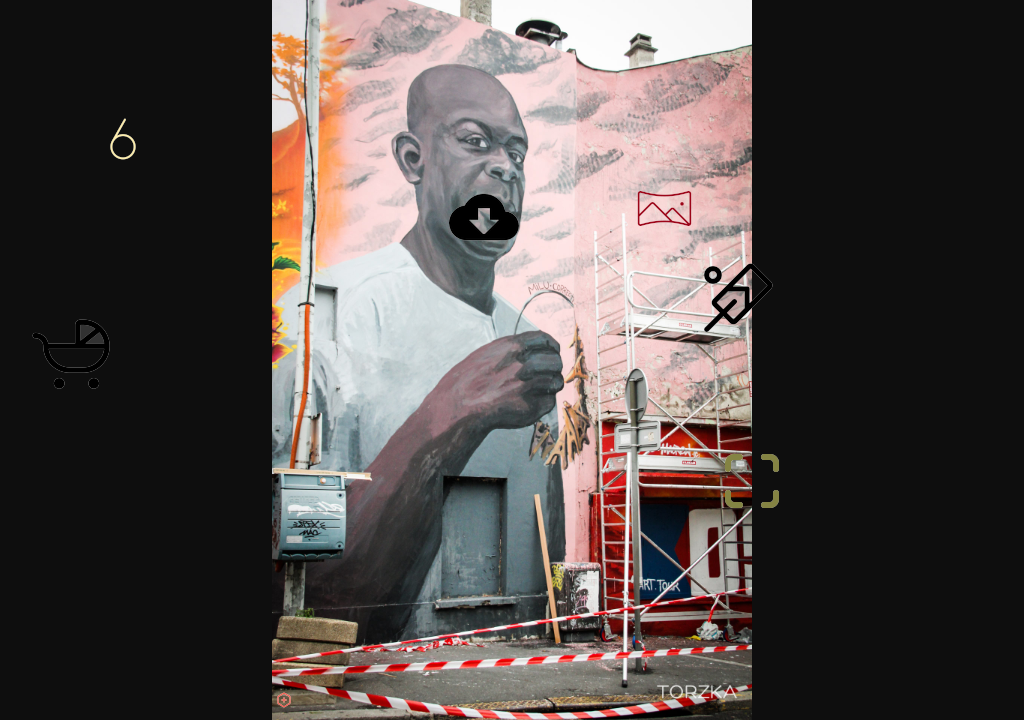  Describe the element at coordinates (734, 296) in the screenshot. I see `access cricket sports content or scores` at that location.